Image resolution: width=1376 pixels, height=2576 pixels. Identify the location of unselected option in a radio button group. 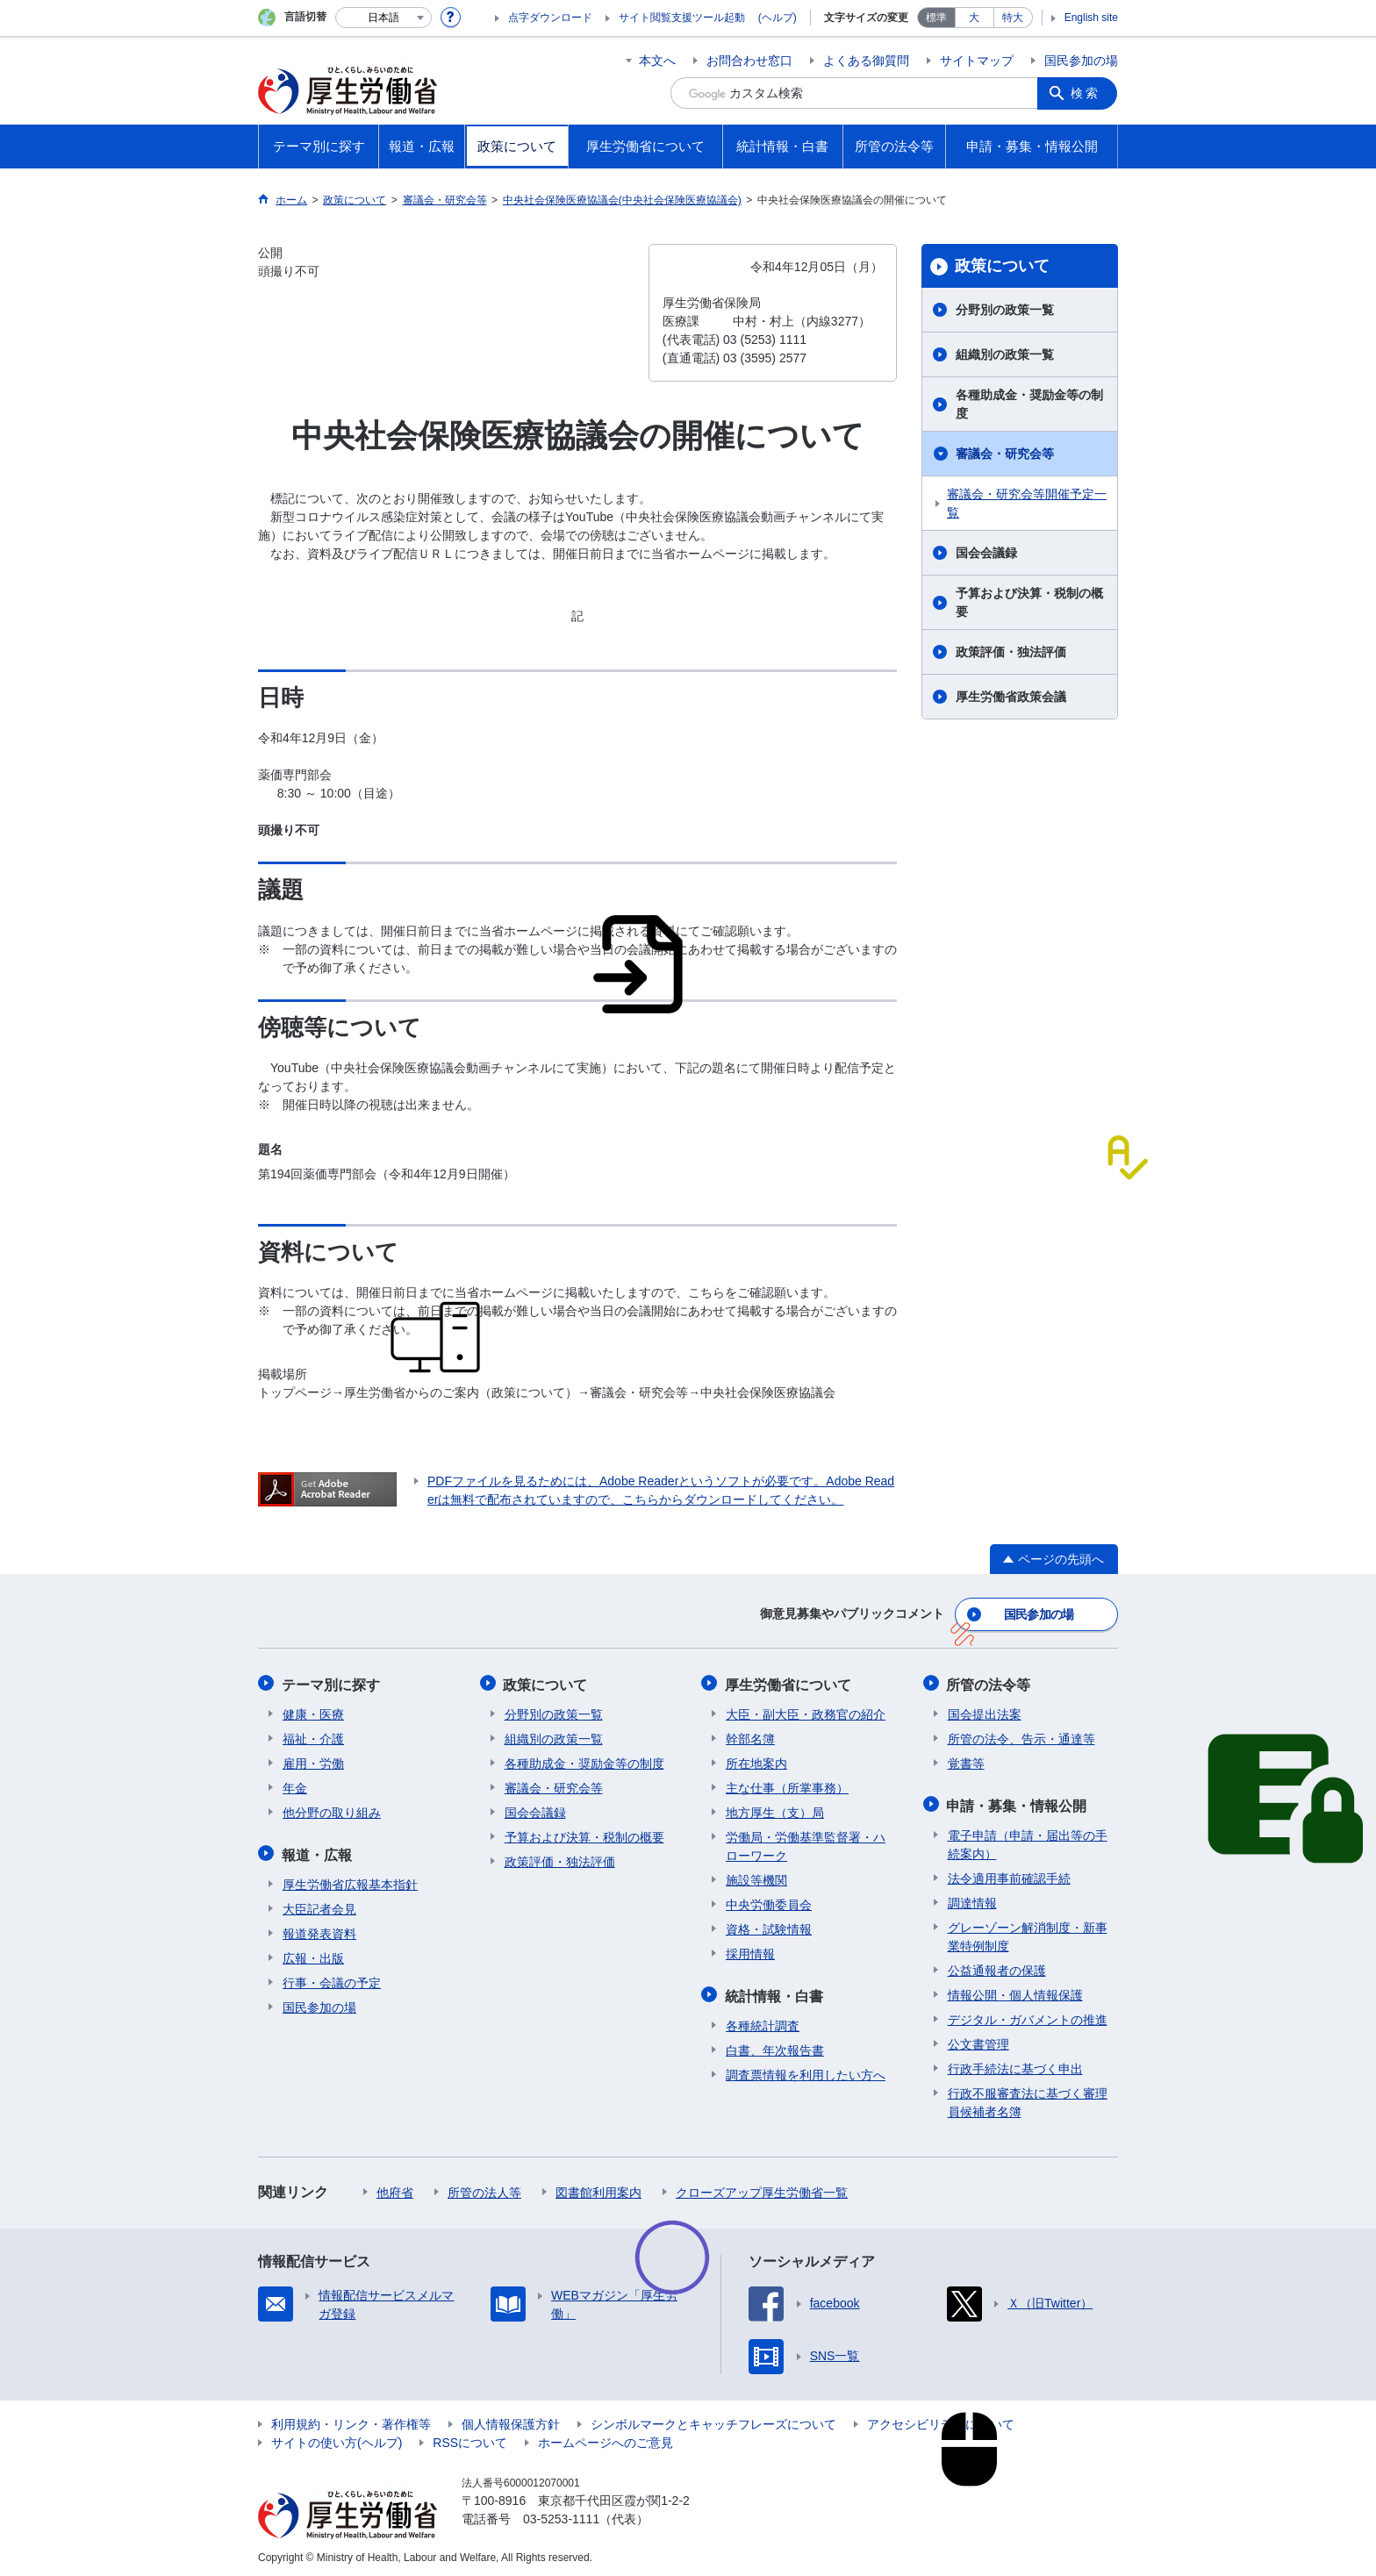
(672, 2258).